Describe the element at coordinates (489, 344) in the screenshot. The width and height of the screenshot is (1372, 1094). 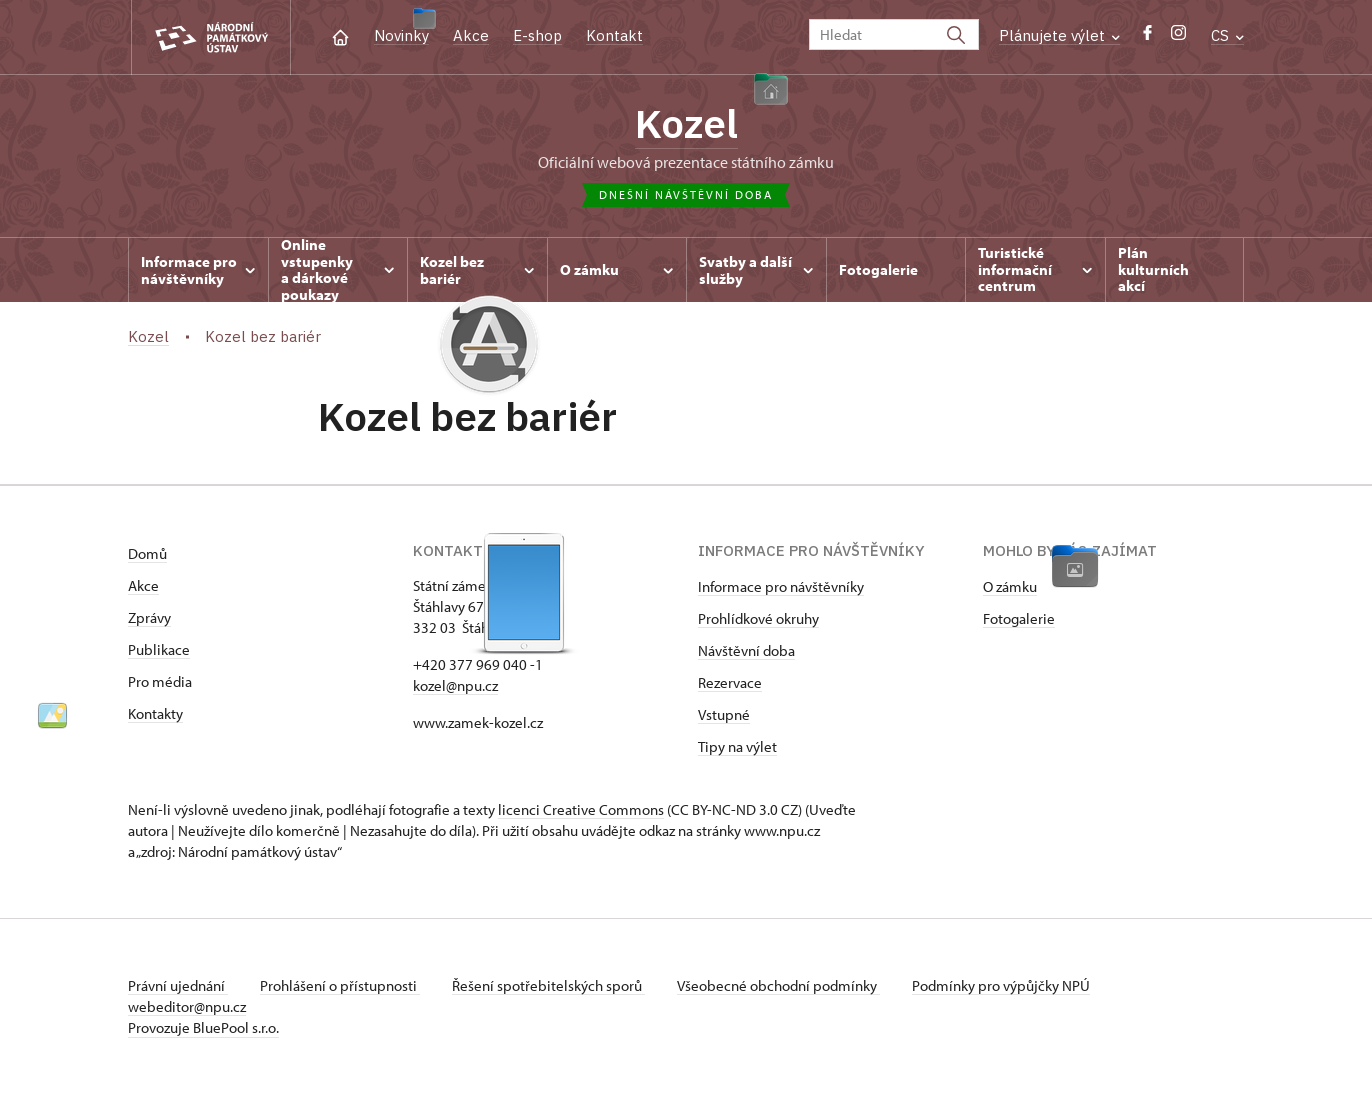
I see `check for available software updates` at that location.